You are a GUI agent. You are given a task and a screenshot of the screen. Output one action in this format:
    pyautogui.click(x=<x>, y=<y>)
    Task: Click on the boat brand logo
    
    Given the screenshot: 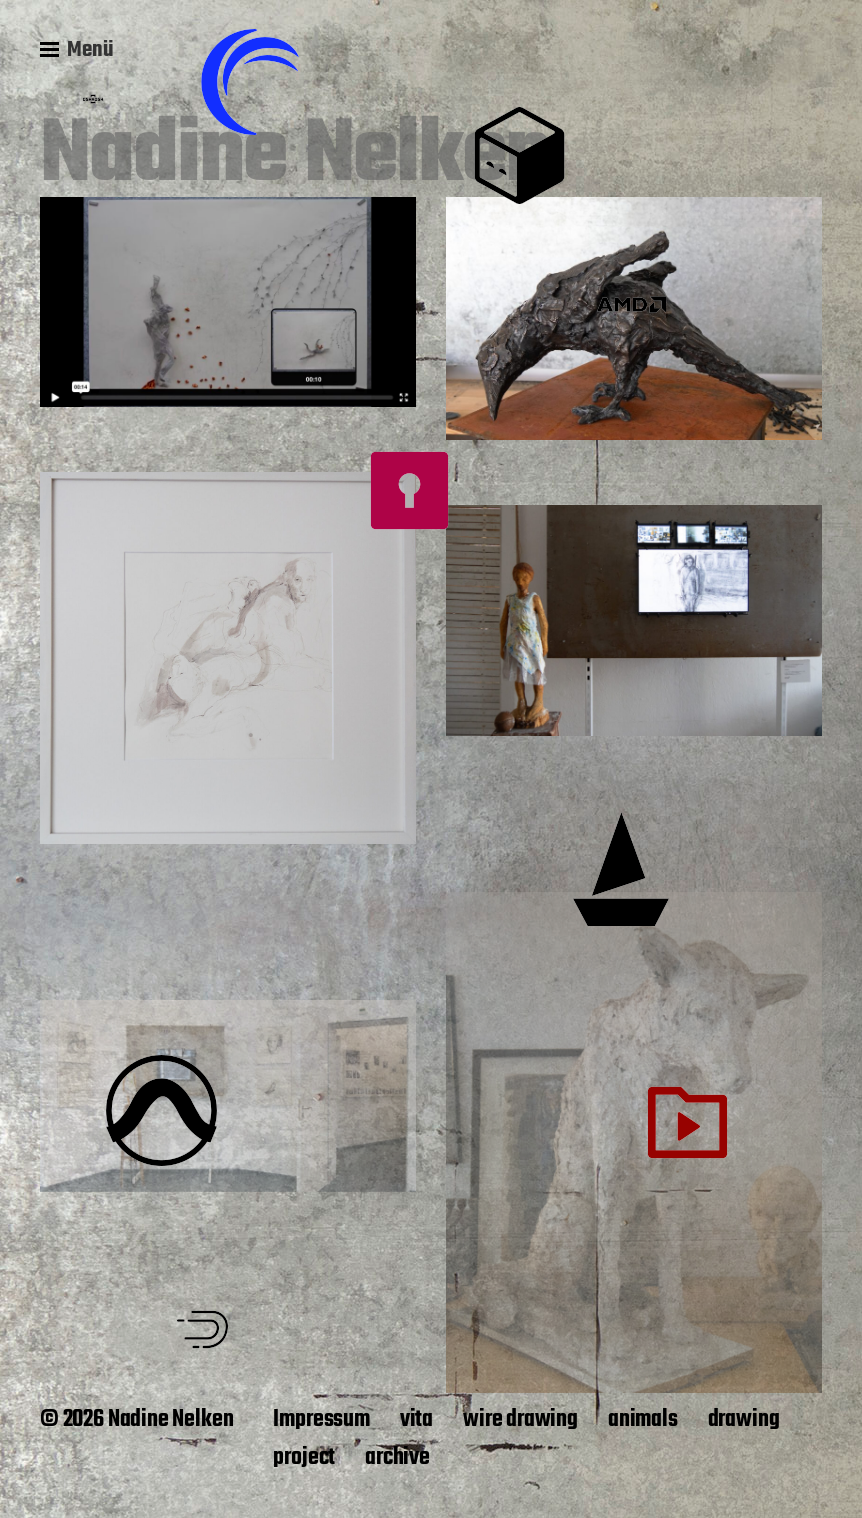 What is the action you would take?
    pyautogui.click(x=621, y=869)
    